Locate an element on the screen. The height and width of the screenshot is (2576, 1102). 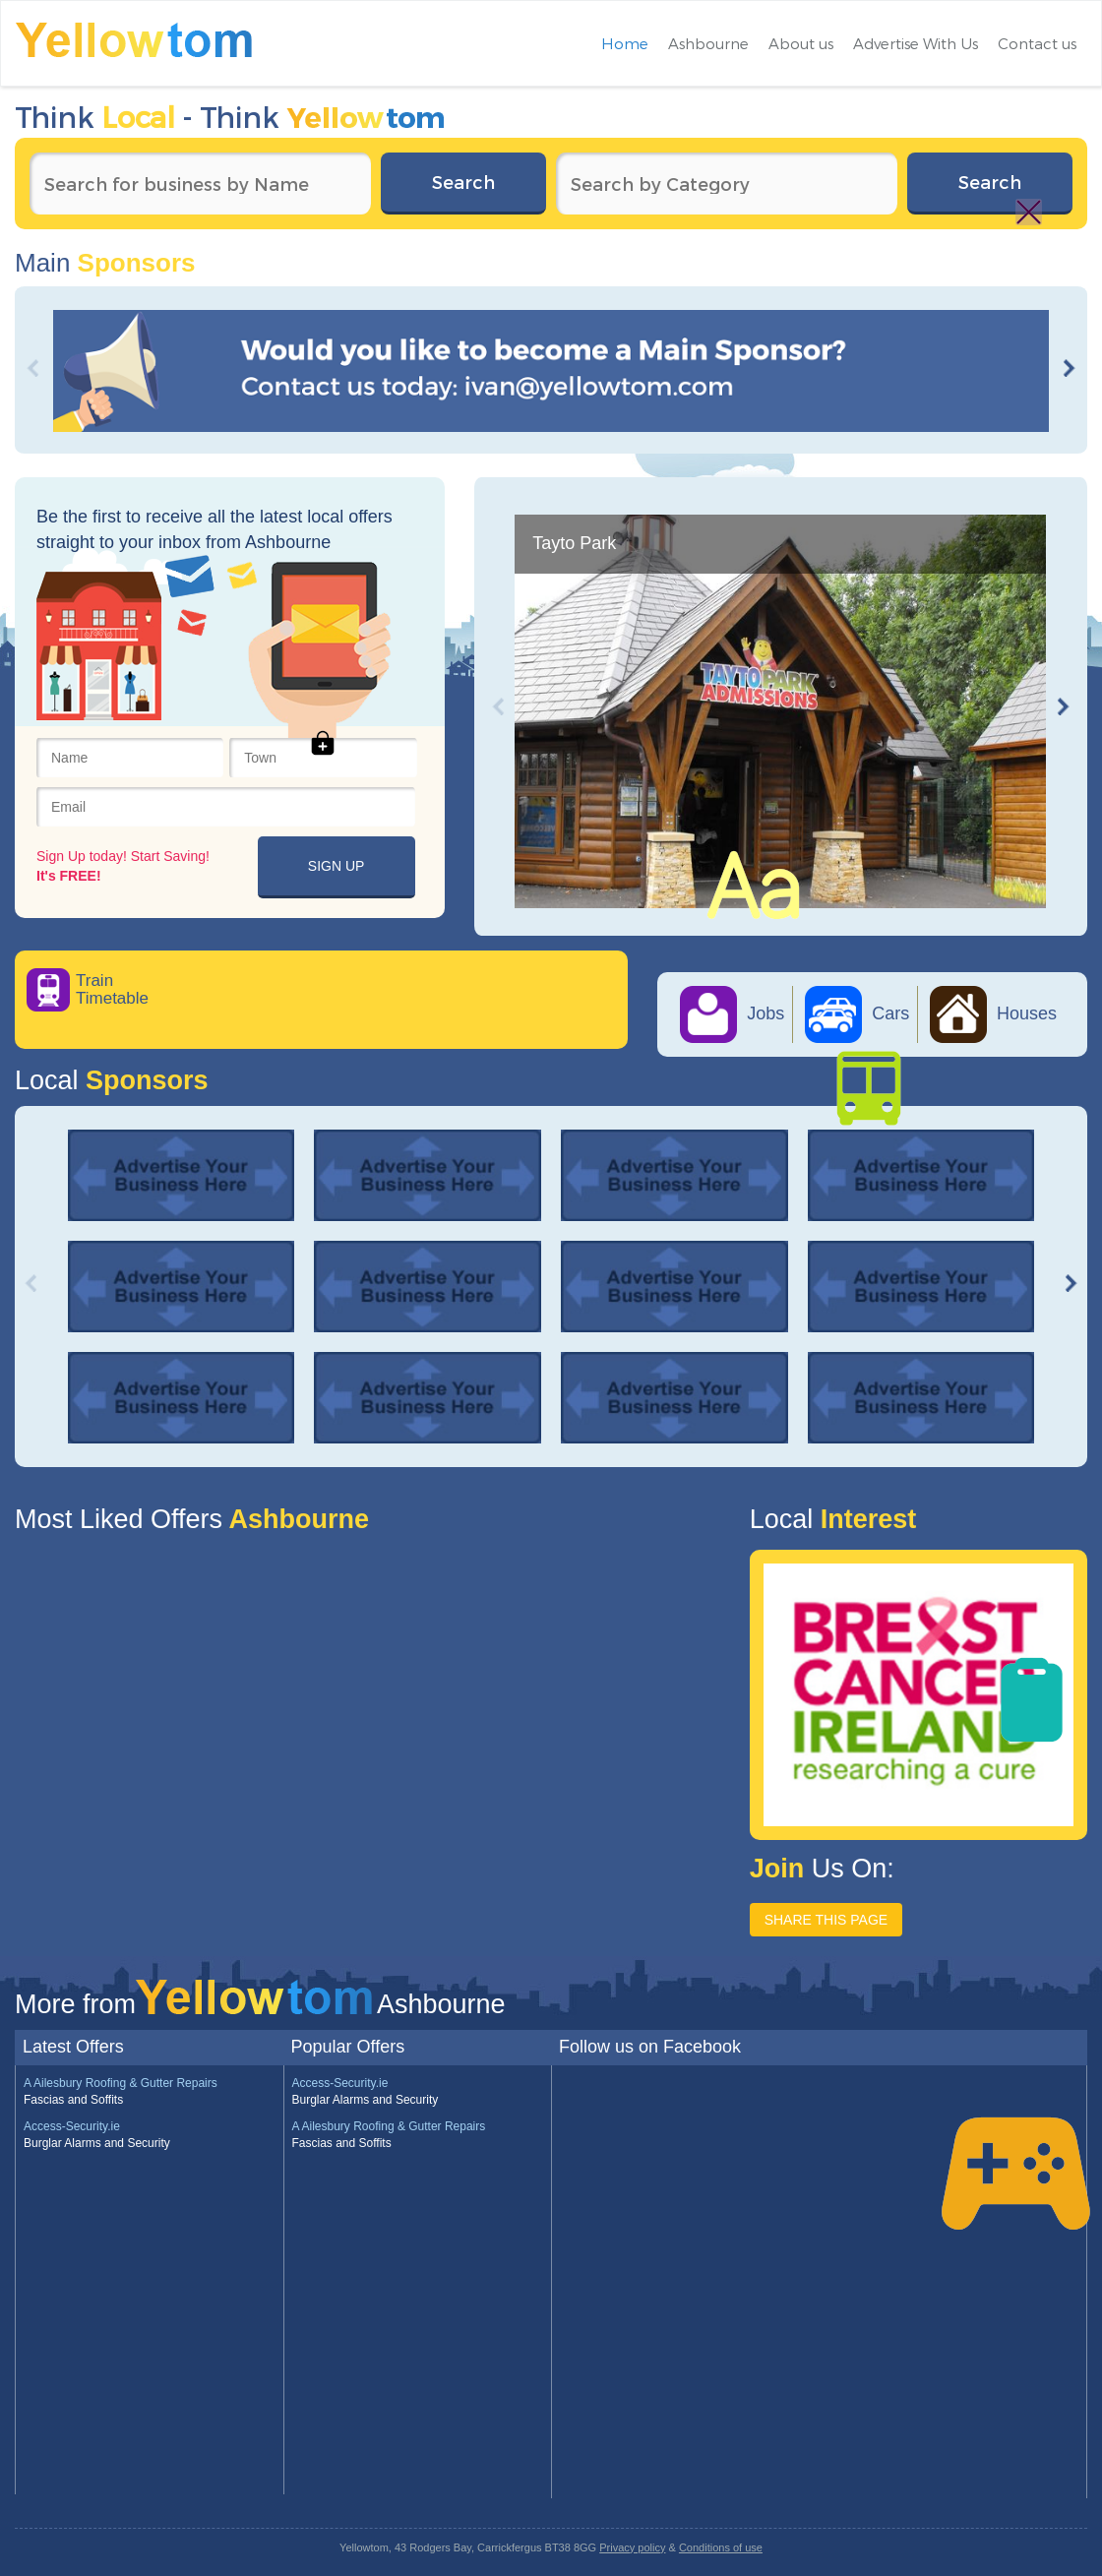
adjust text or font settings is located at coordinates (753, 885).